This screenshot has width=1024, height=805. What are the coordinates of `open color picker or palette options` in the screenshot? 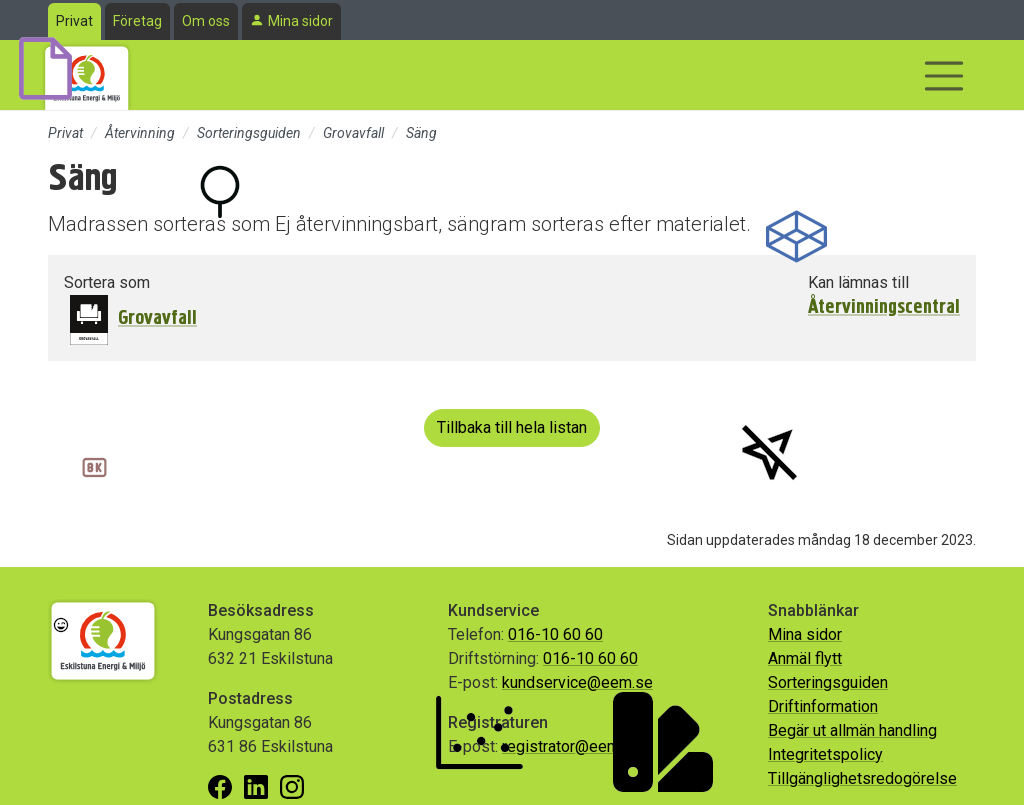 It's located at (663, 742).